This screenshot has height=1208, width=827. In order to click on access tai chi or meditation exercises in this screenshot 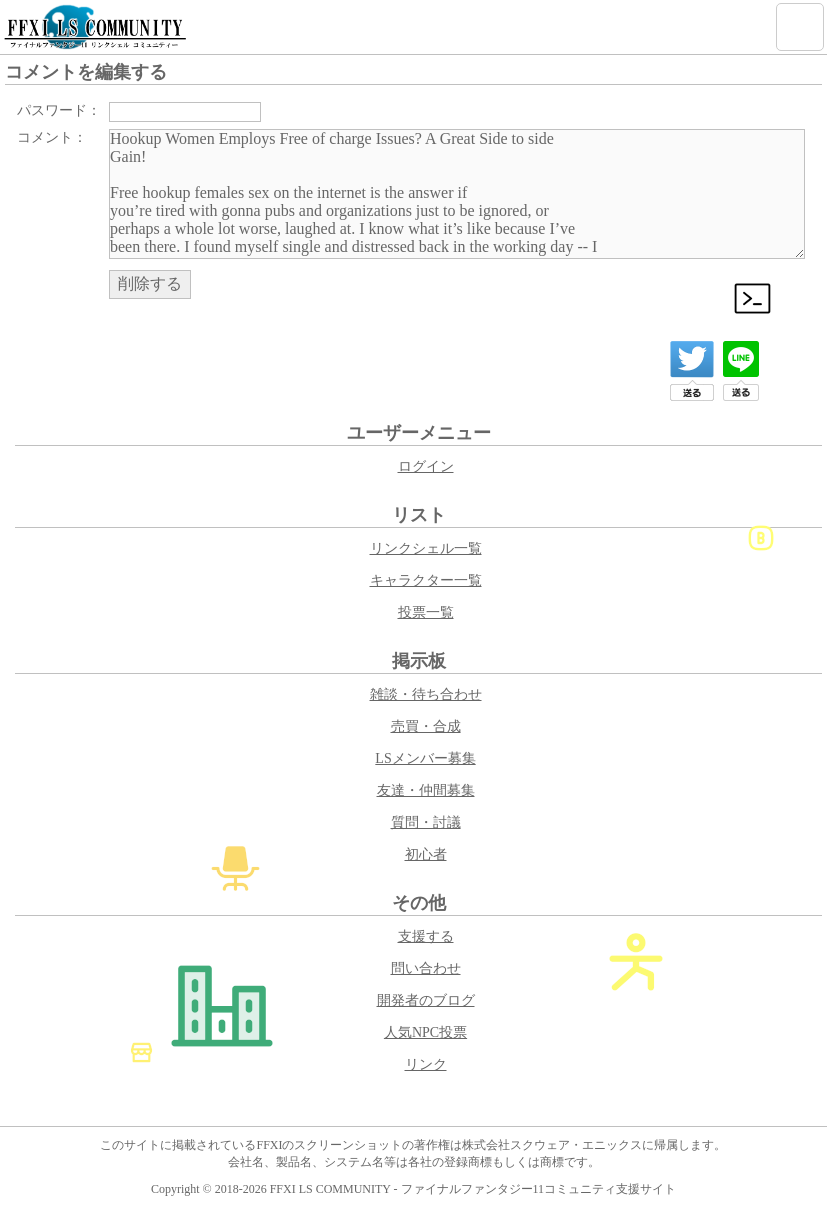, I will do `click(636, 964)`.